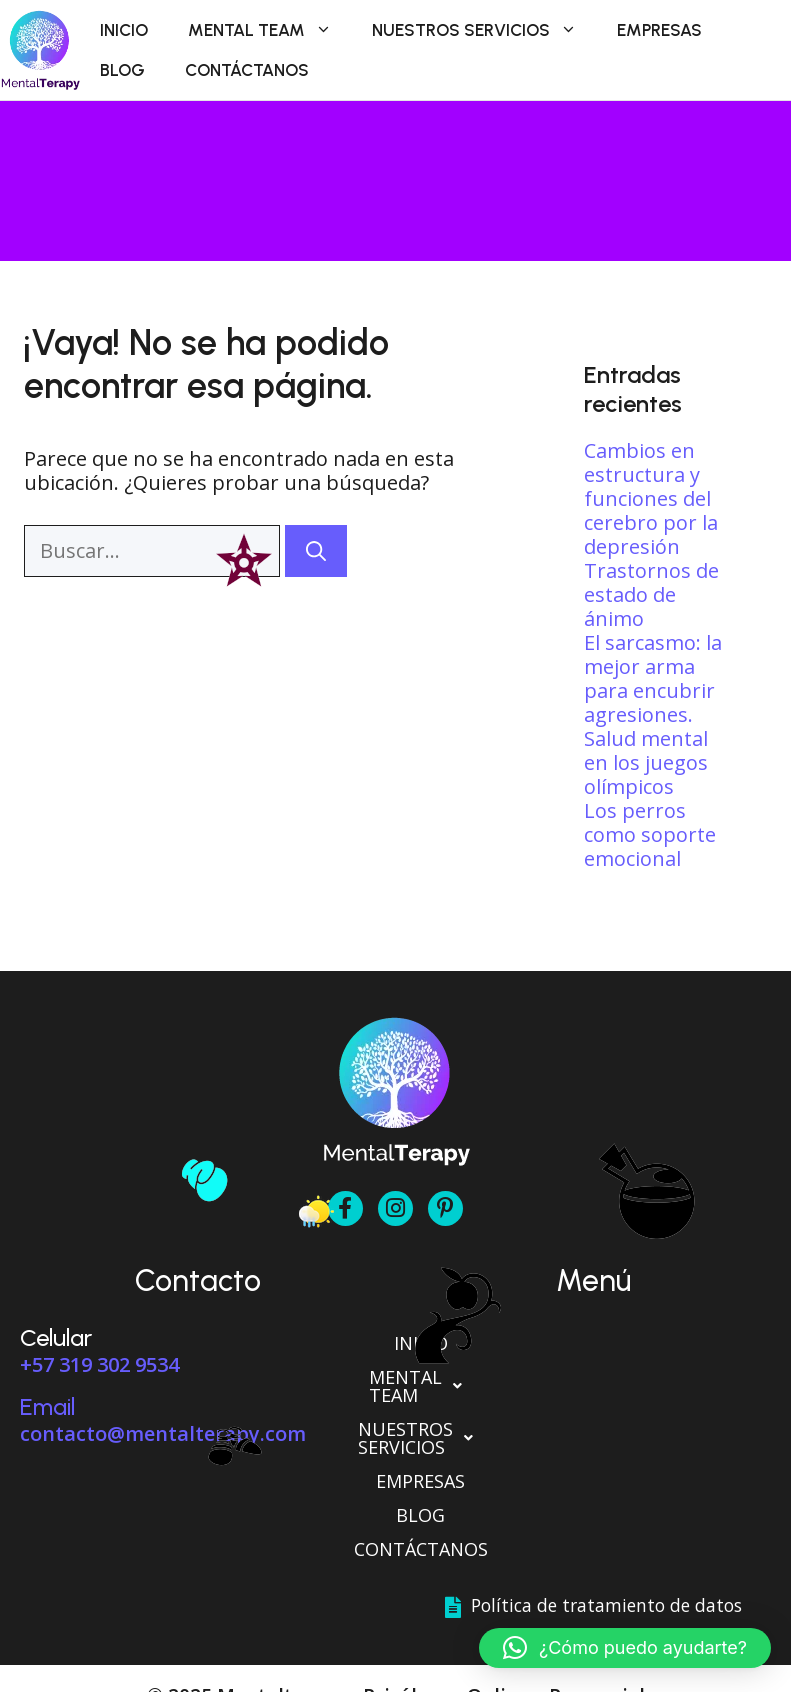  I want to click on throwing star weapon in a game inventory, so click(244, 560).